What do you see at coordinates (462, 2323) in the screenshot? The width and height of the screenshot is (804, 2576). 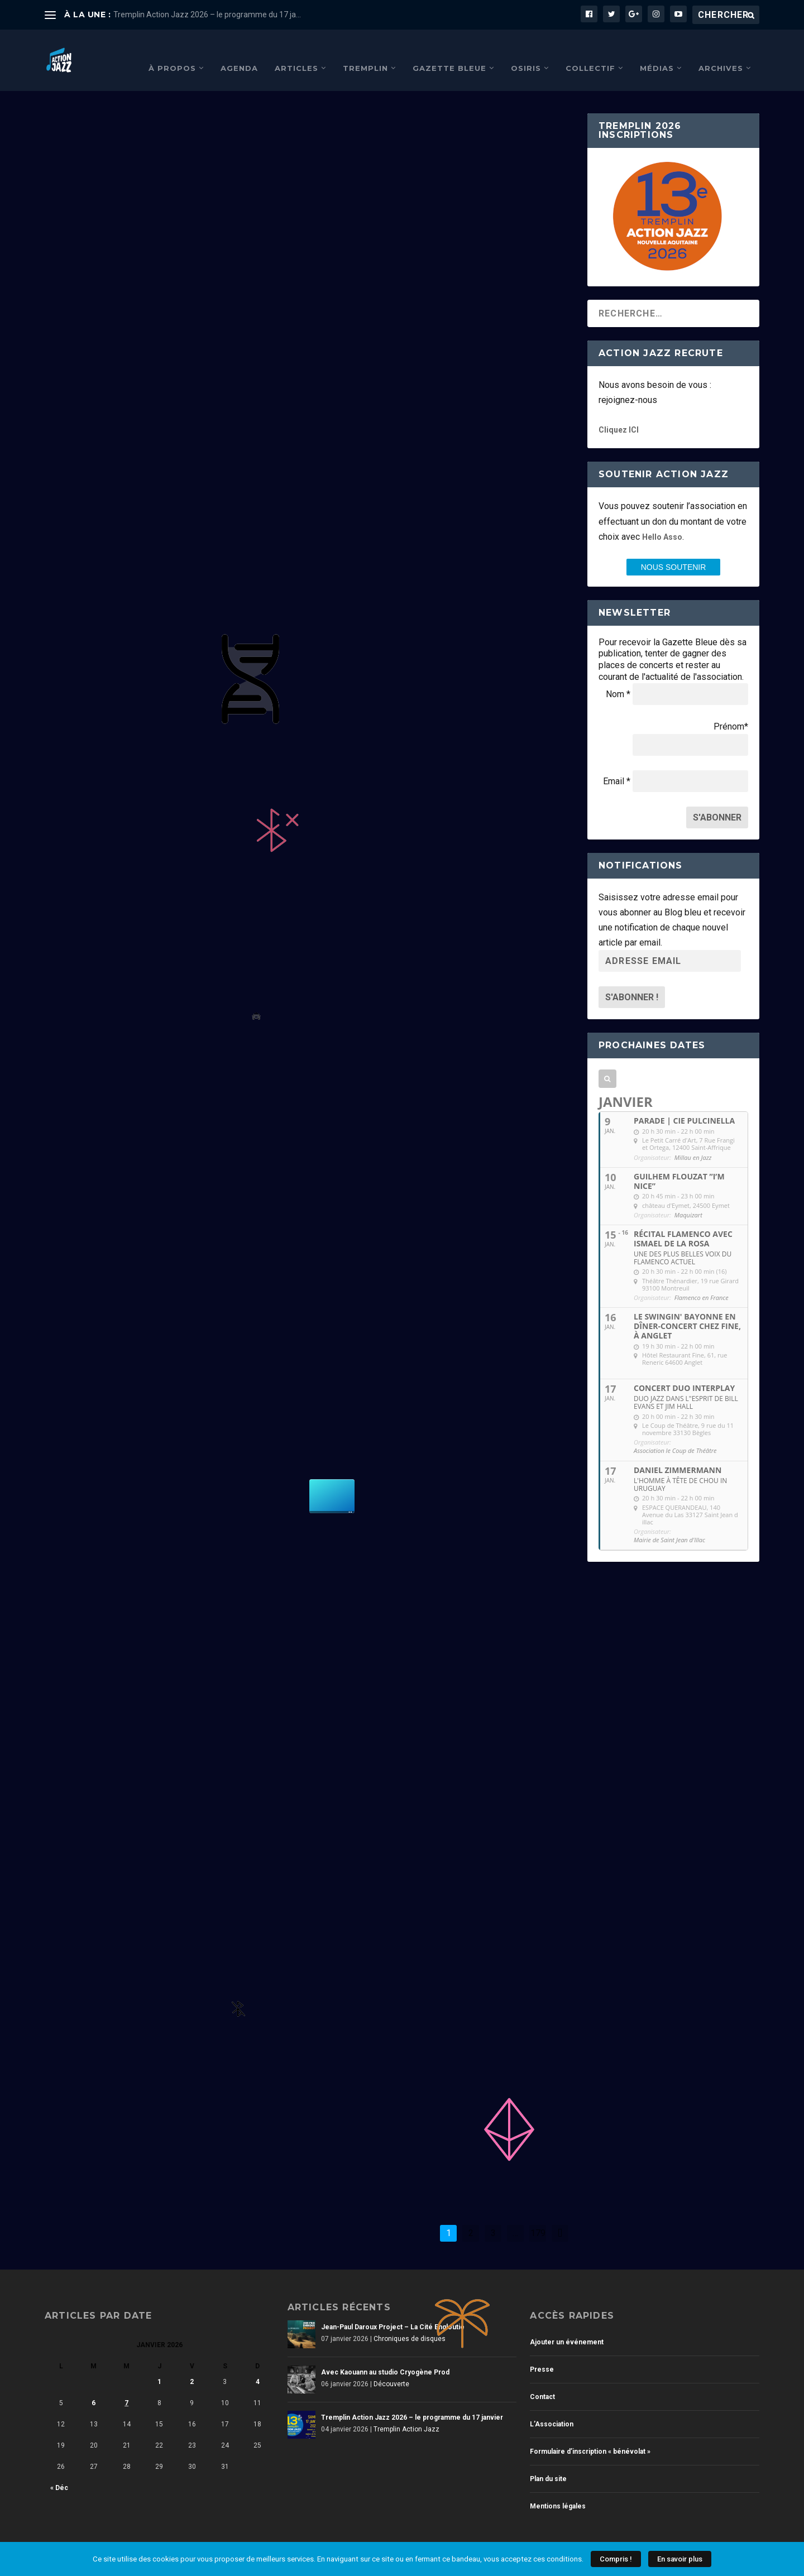 I see `browse vacation or tropical destinations` at bounding box center [462, 2323].